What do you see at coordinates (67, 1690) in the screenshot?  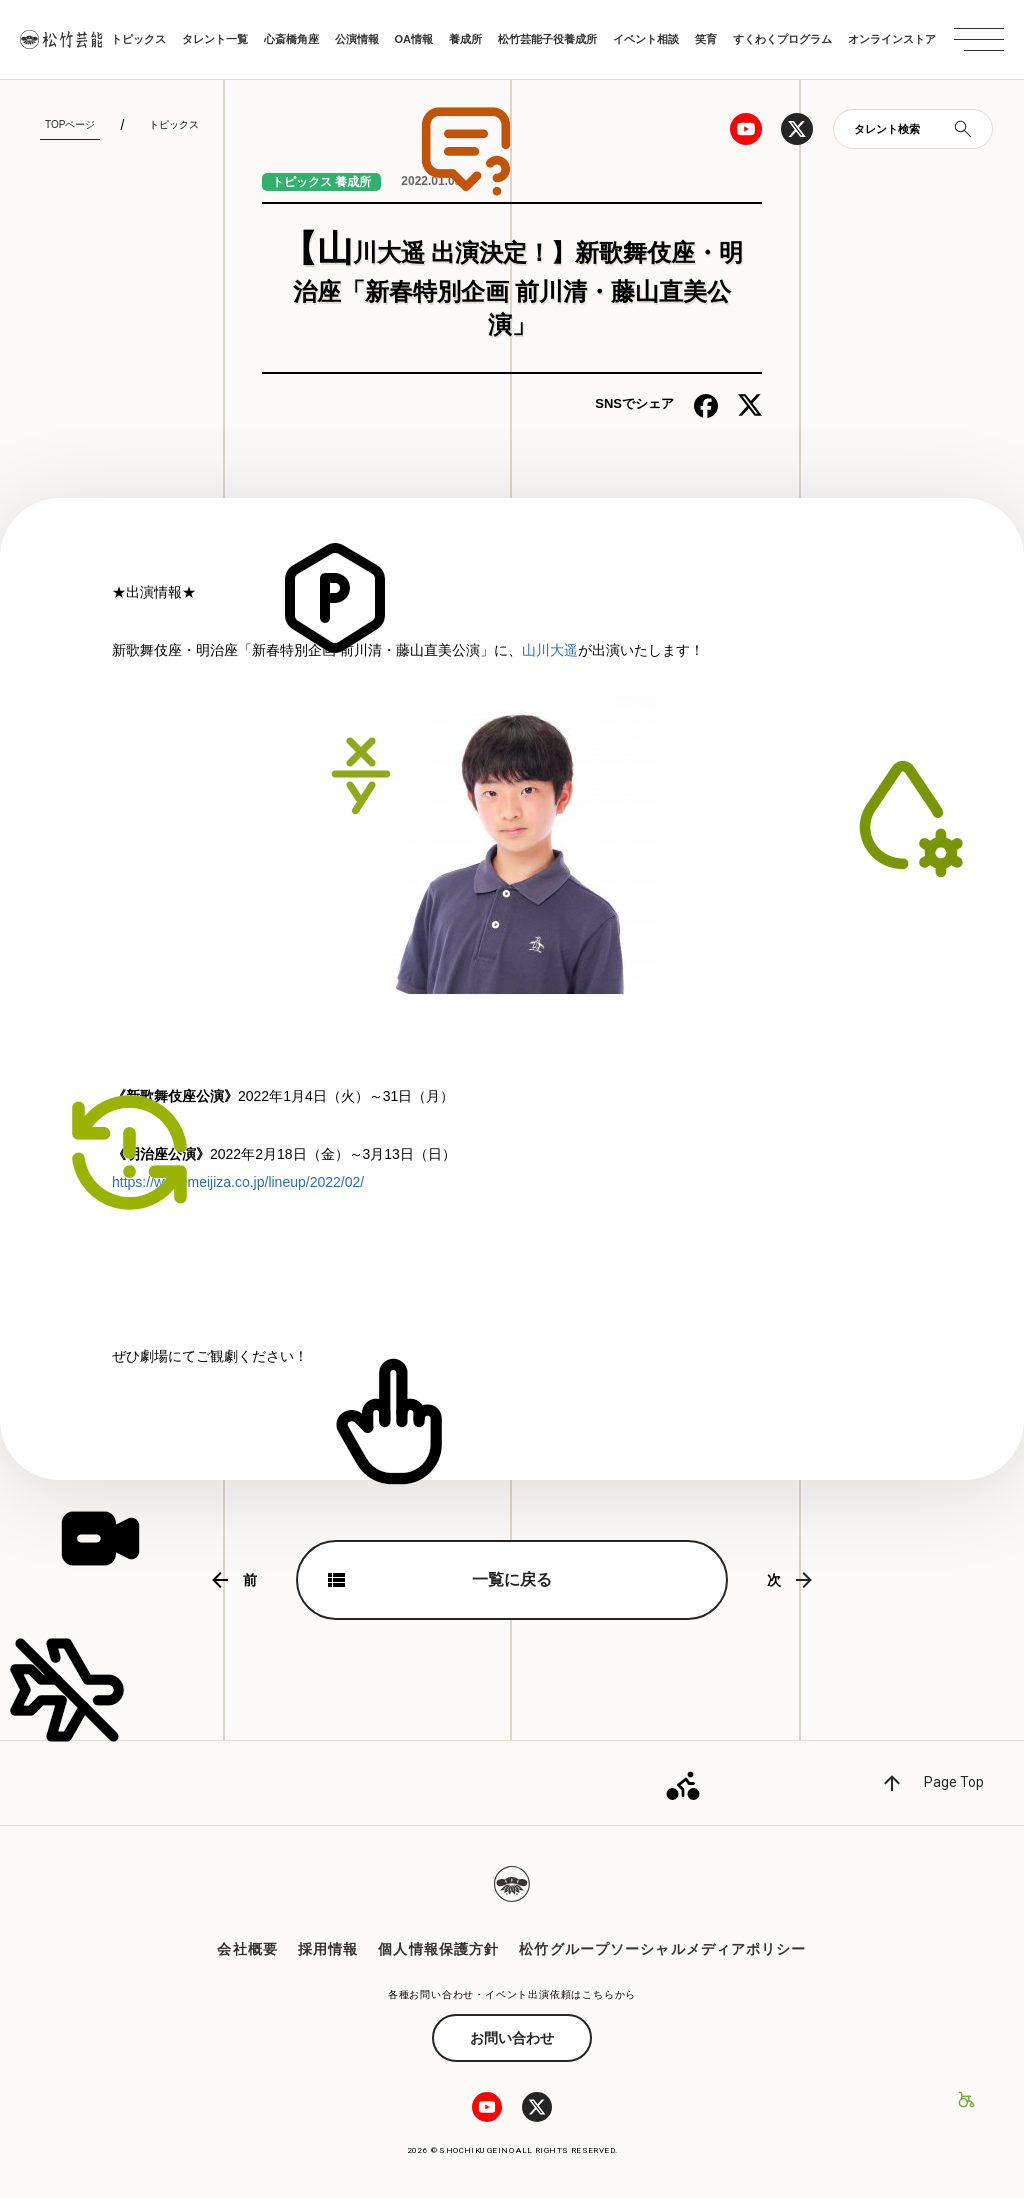 I see `disable airplane mode` at bounding box center [67, 1690].